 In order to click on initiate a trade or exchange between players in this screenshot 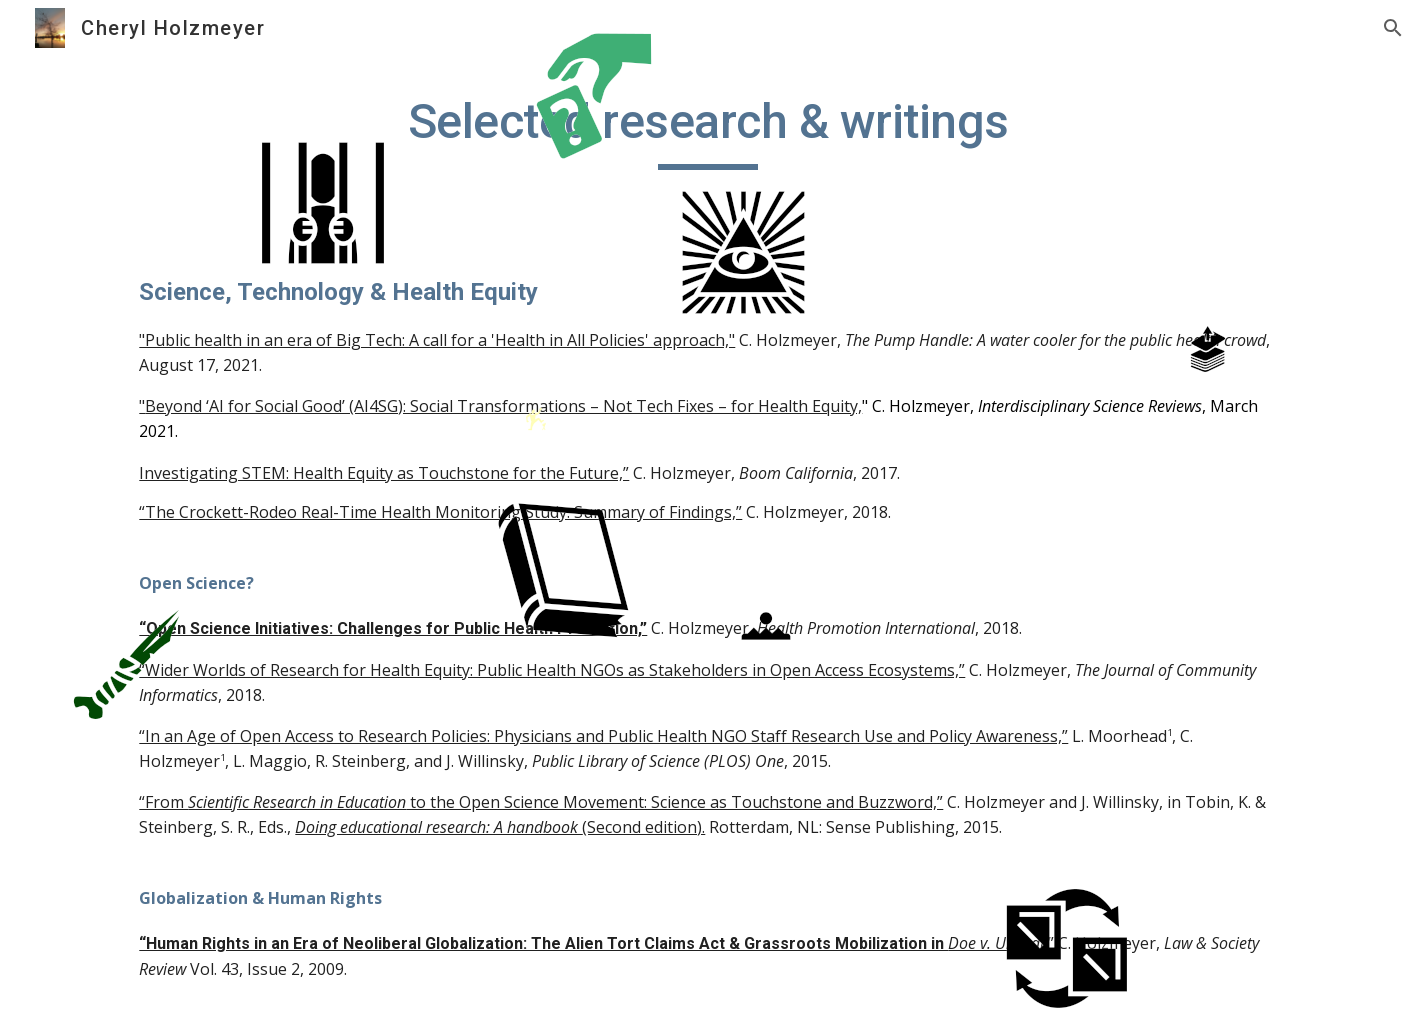, I will do `click(1067, 949)`.